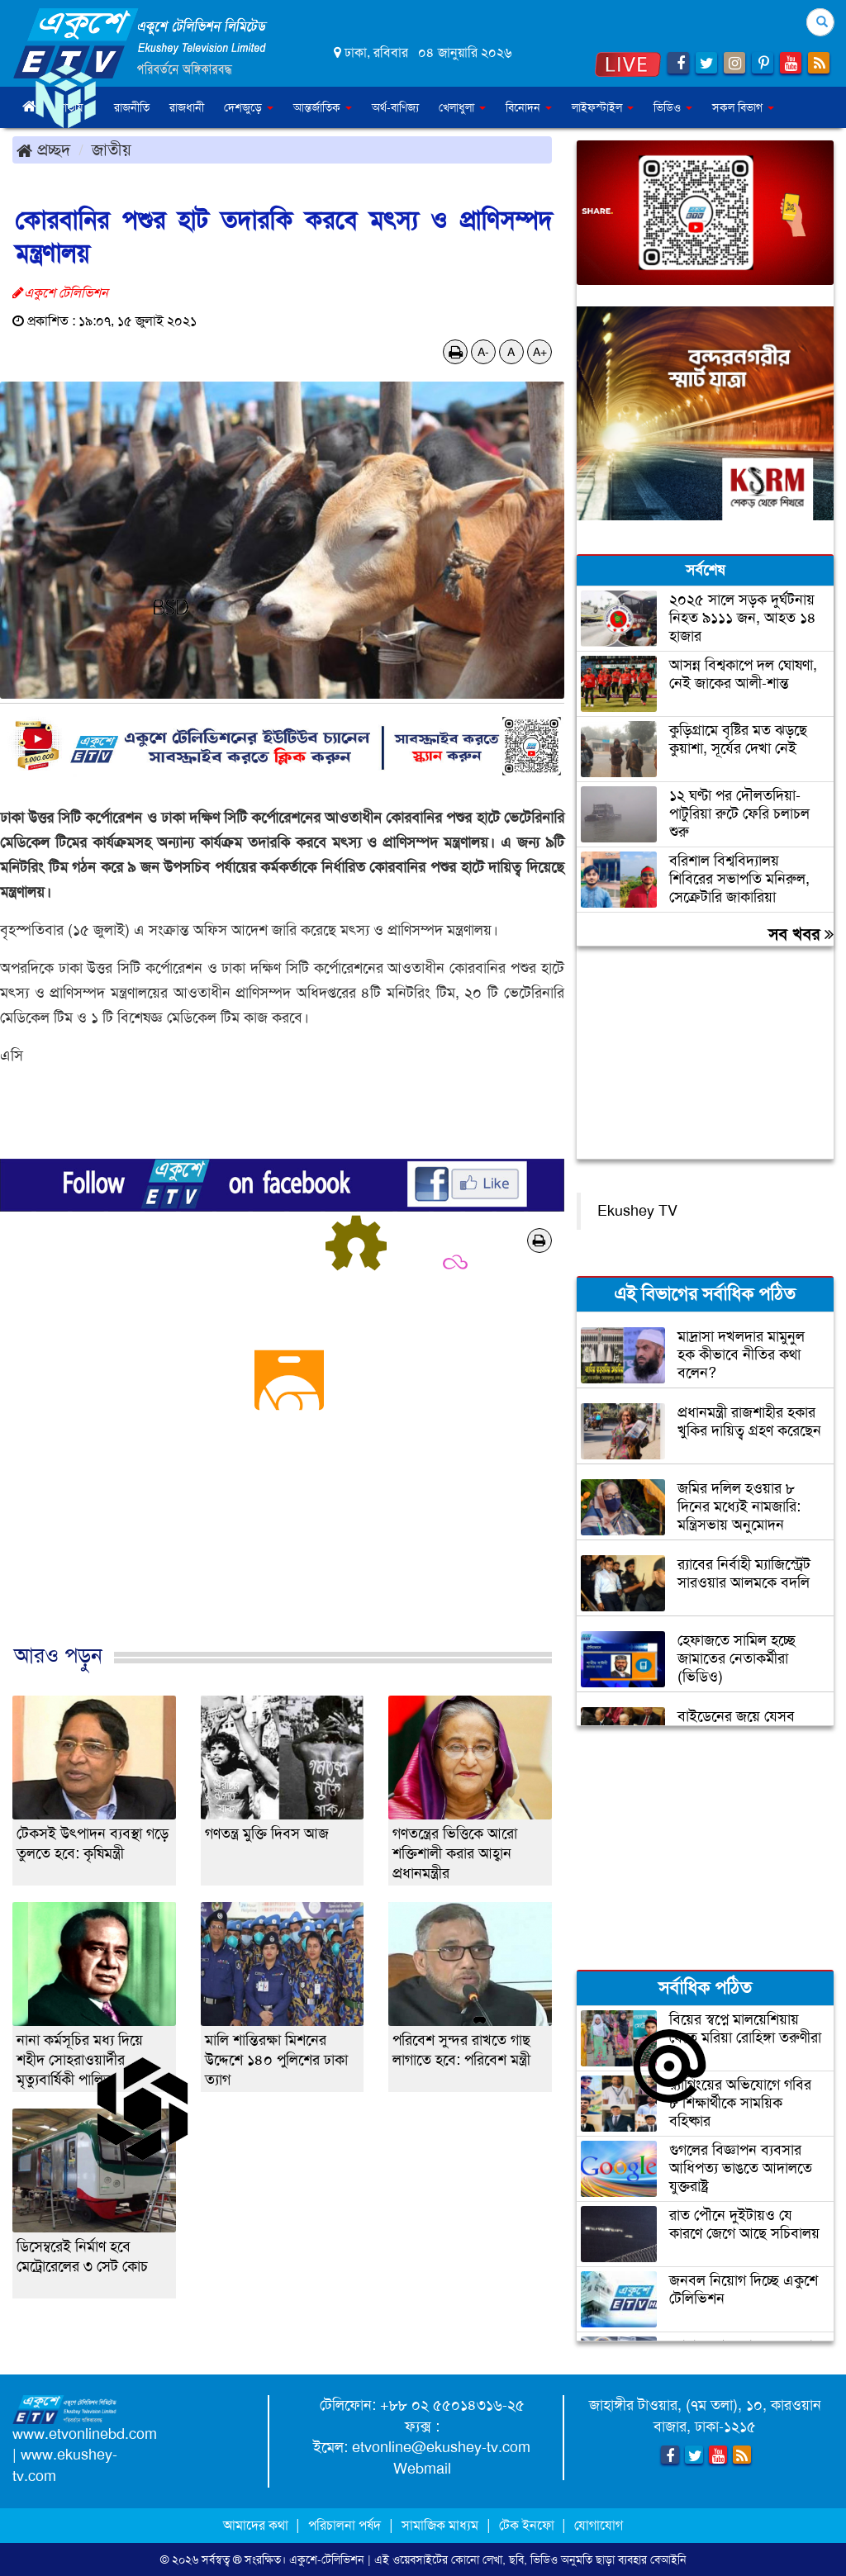  I want to click on skyatlas brand logo, so click(455, 1262).